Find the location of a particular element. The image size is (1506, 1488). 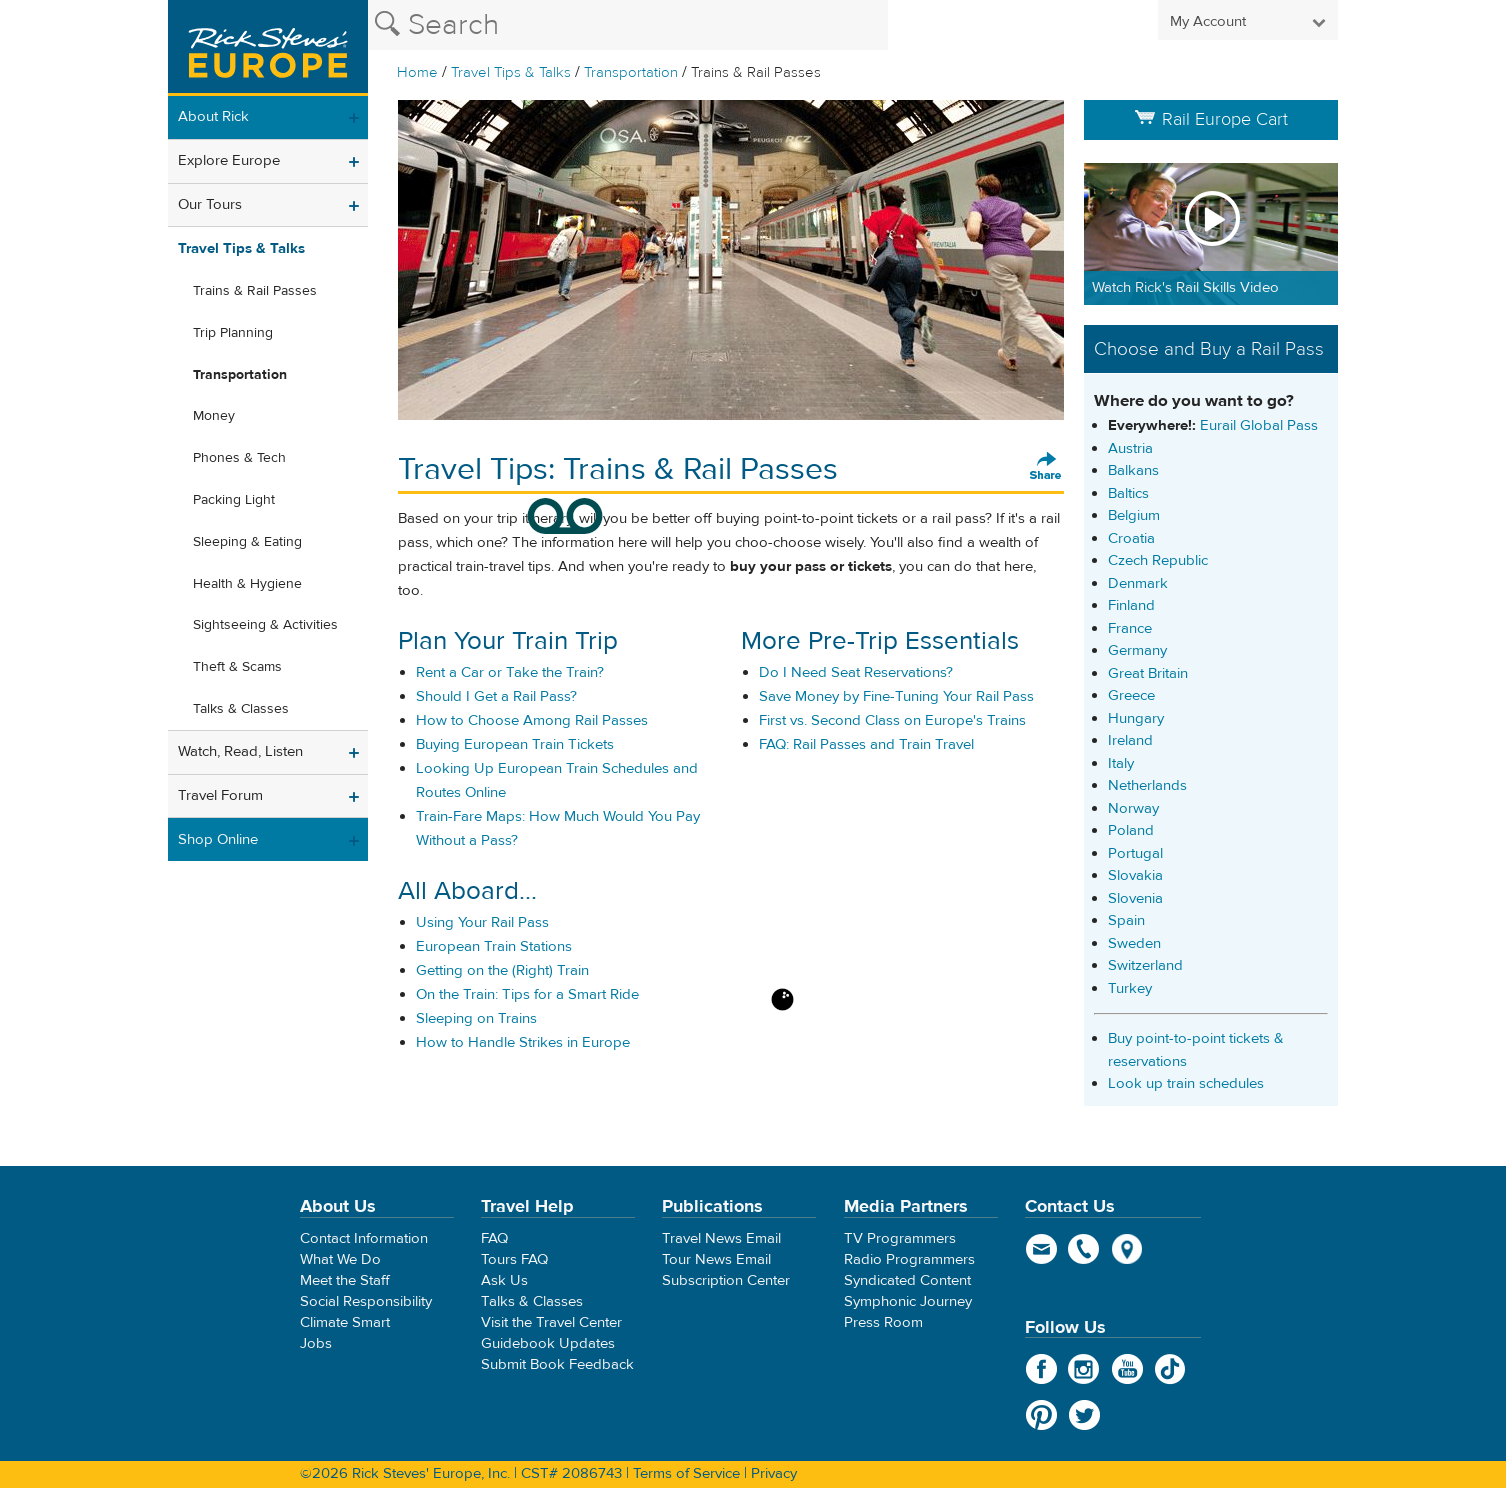

access bowling or sports games is located at coordinates (782, 999).